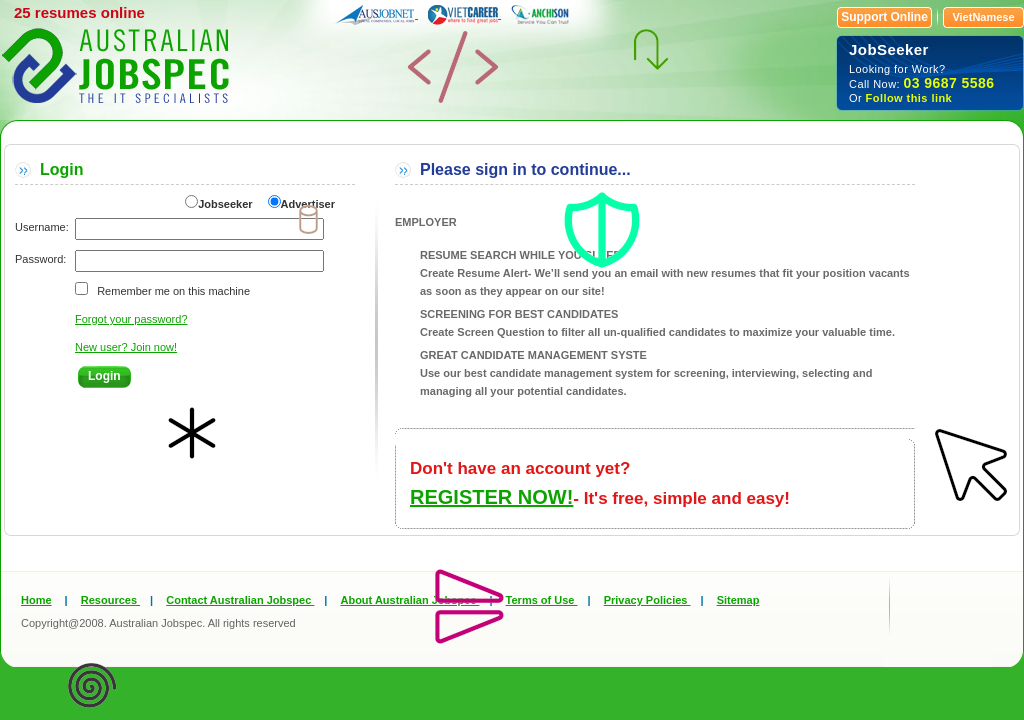  Describe the element at coordinates (308, 219) in the screenshot. I see `represents a database or data storage` at that location.